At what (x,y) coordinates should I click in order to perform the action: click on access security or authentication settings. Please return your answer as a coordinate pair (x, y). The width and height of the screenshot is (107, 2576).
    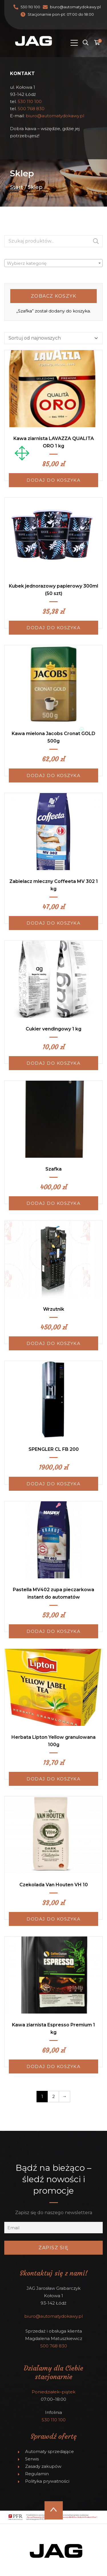
    Looking at the image, I should click on (58, 1505).